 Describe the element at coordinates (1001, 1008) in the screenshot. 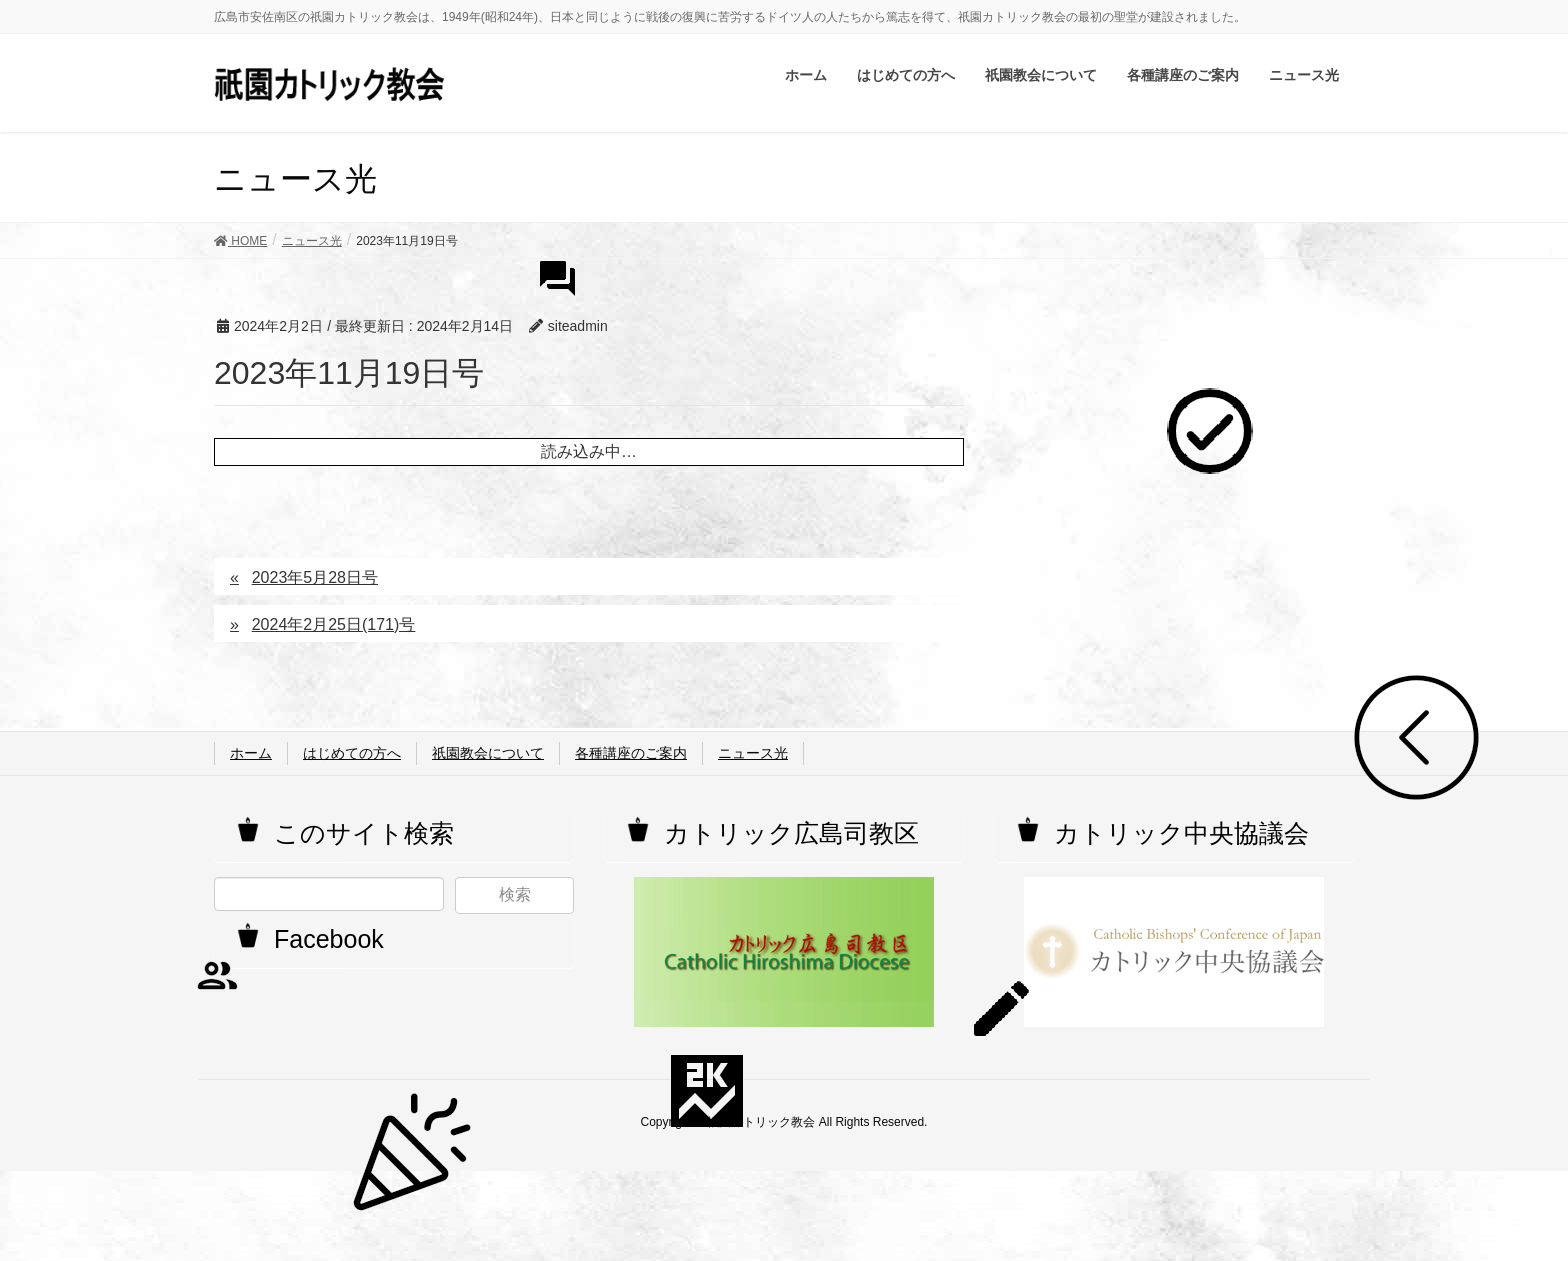

I see `edit or modify content` at that location.